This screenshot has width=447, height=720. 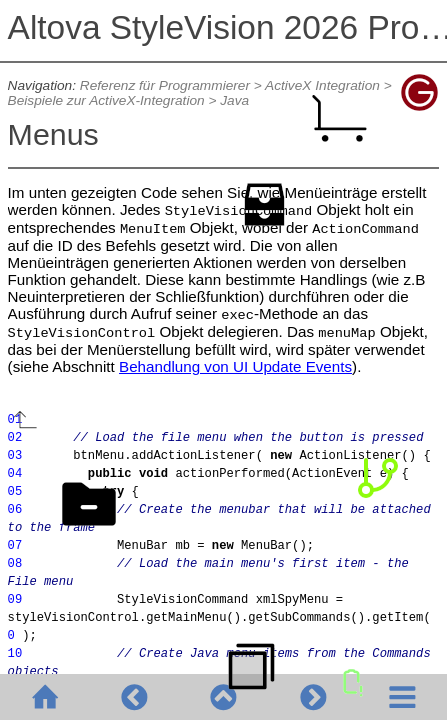 I want to click on indicates low battery warning, so click(x=351, y=681).